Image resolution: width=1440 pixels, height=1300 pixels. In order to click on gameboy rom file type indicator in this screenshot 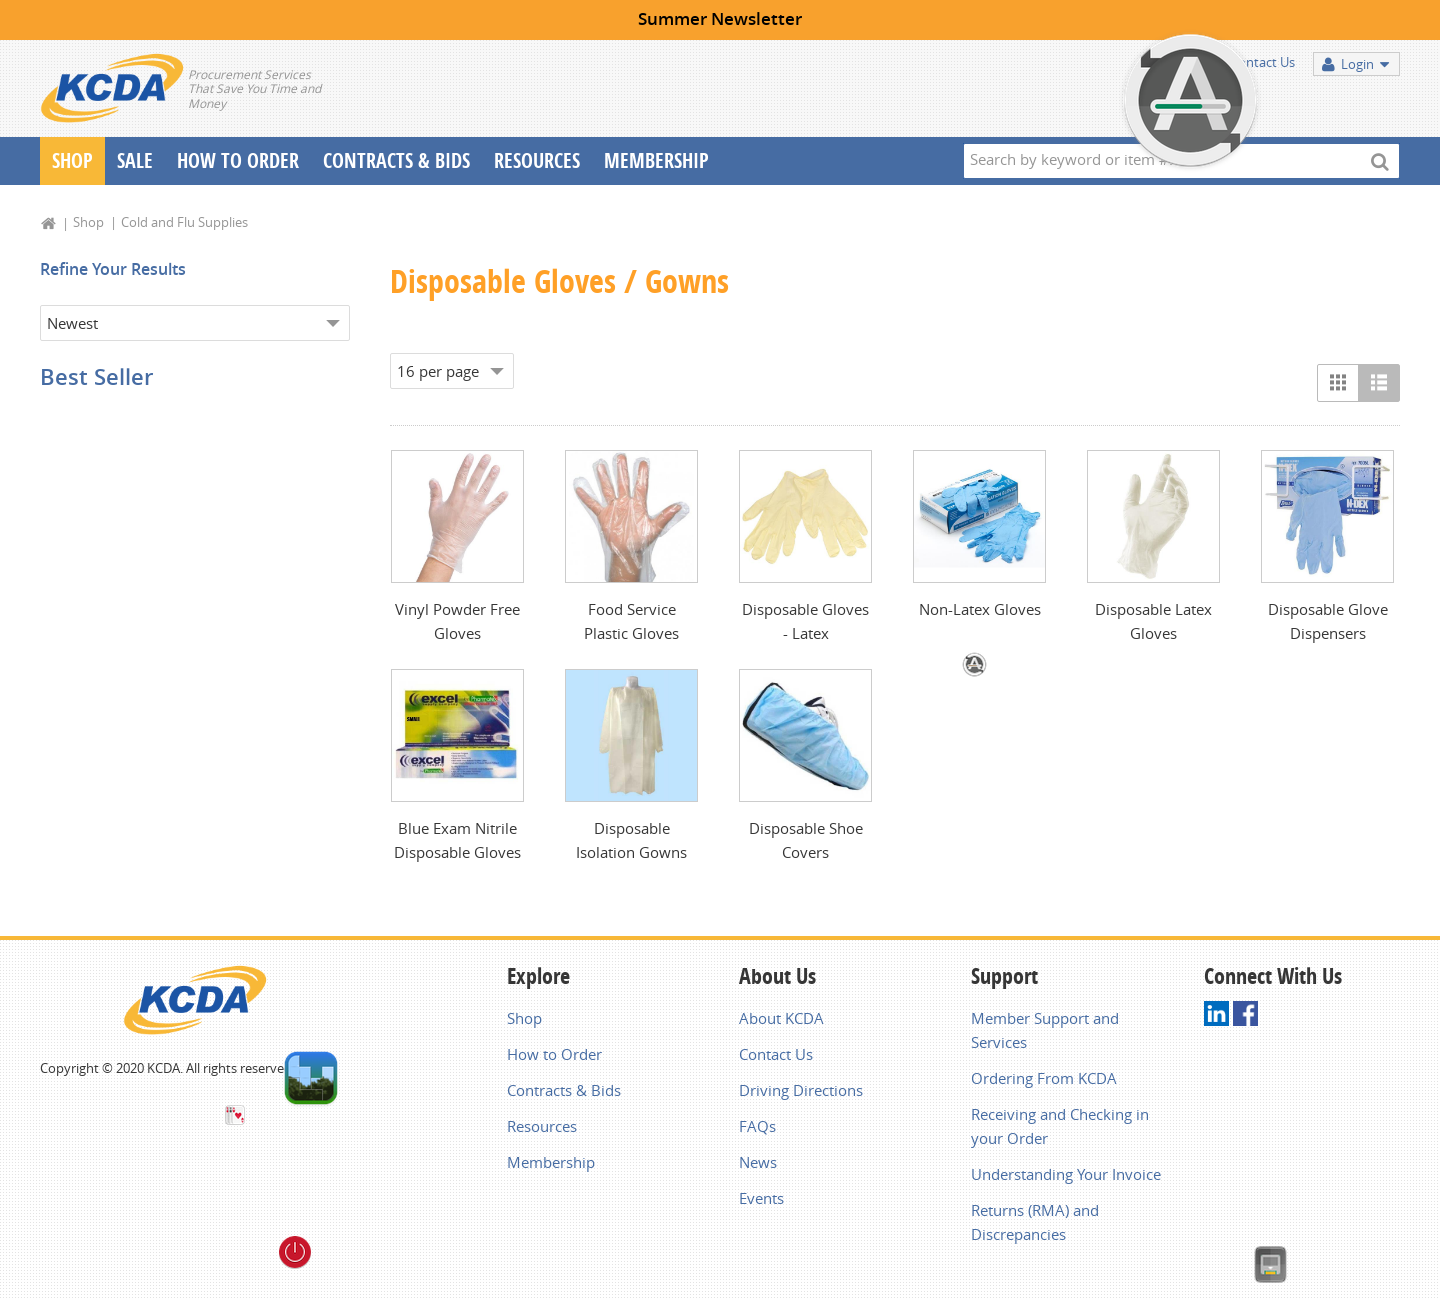, I will do `click(1270, 1264)`.